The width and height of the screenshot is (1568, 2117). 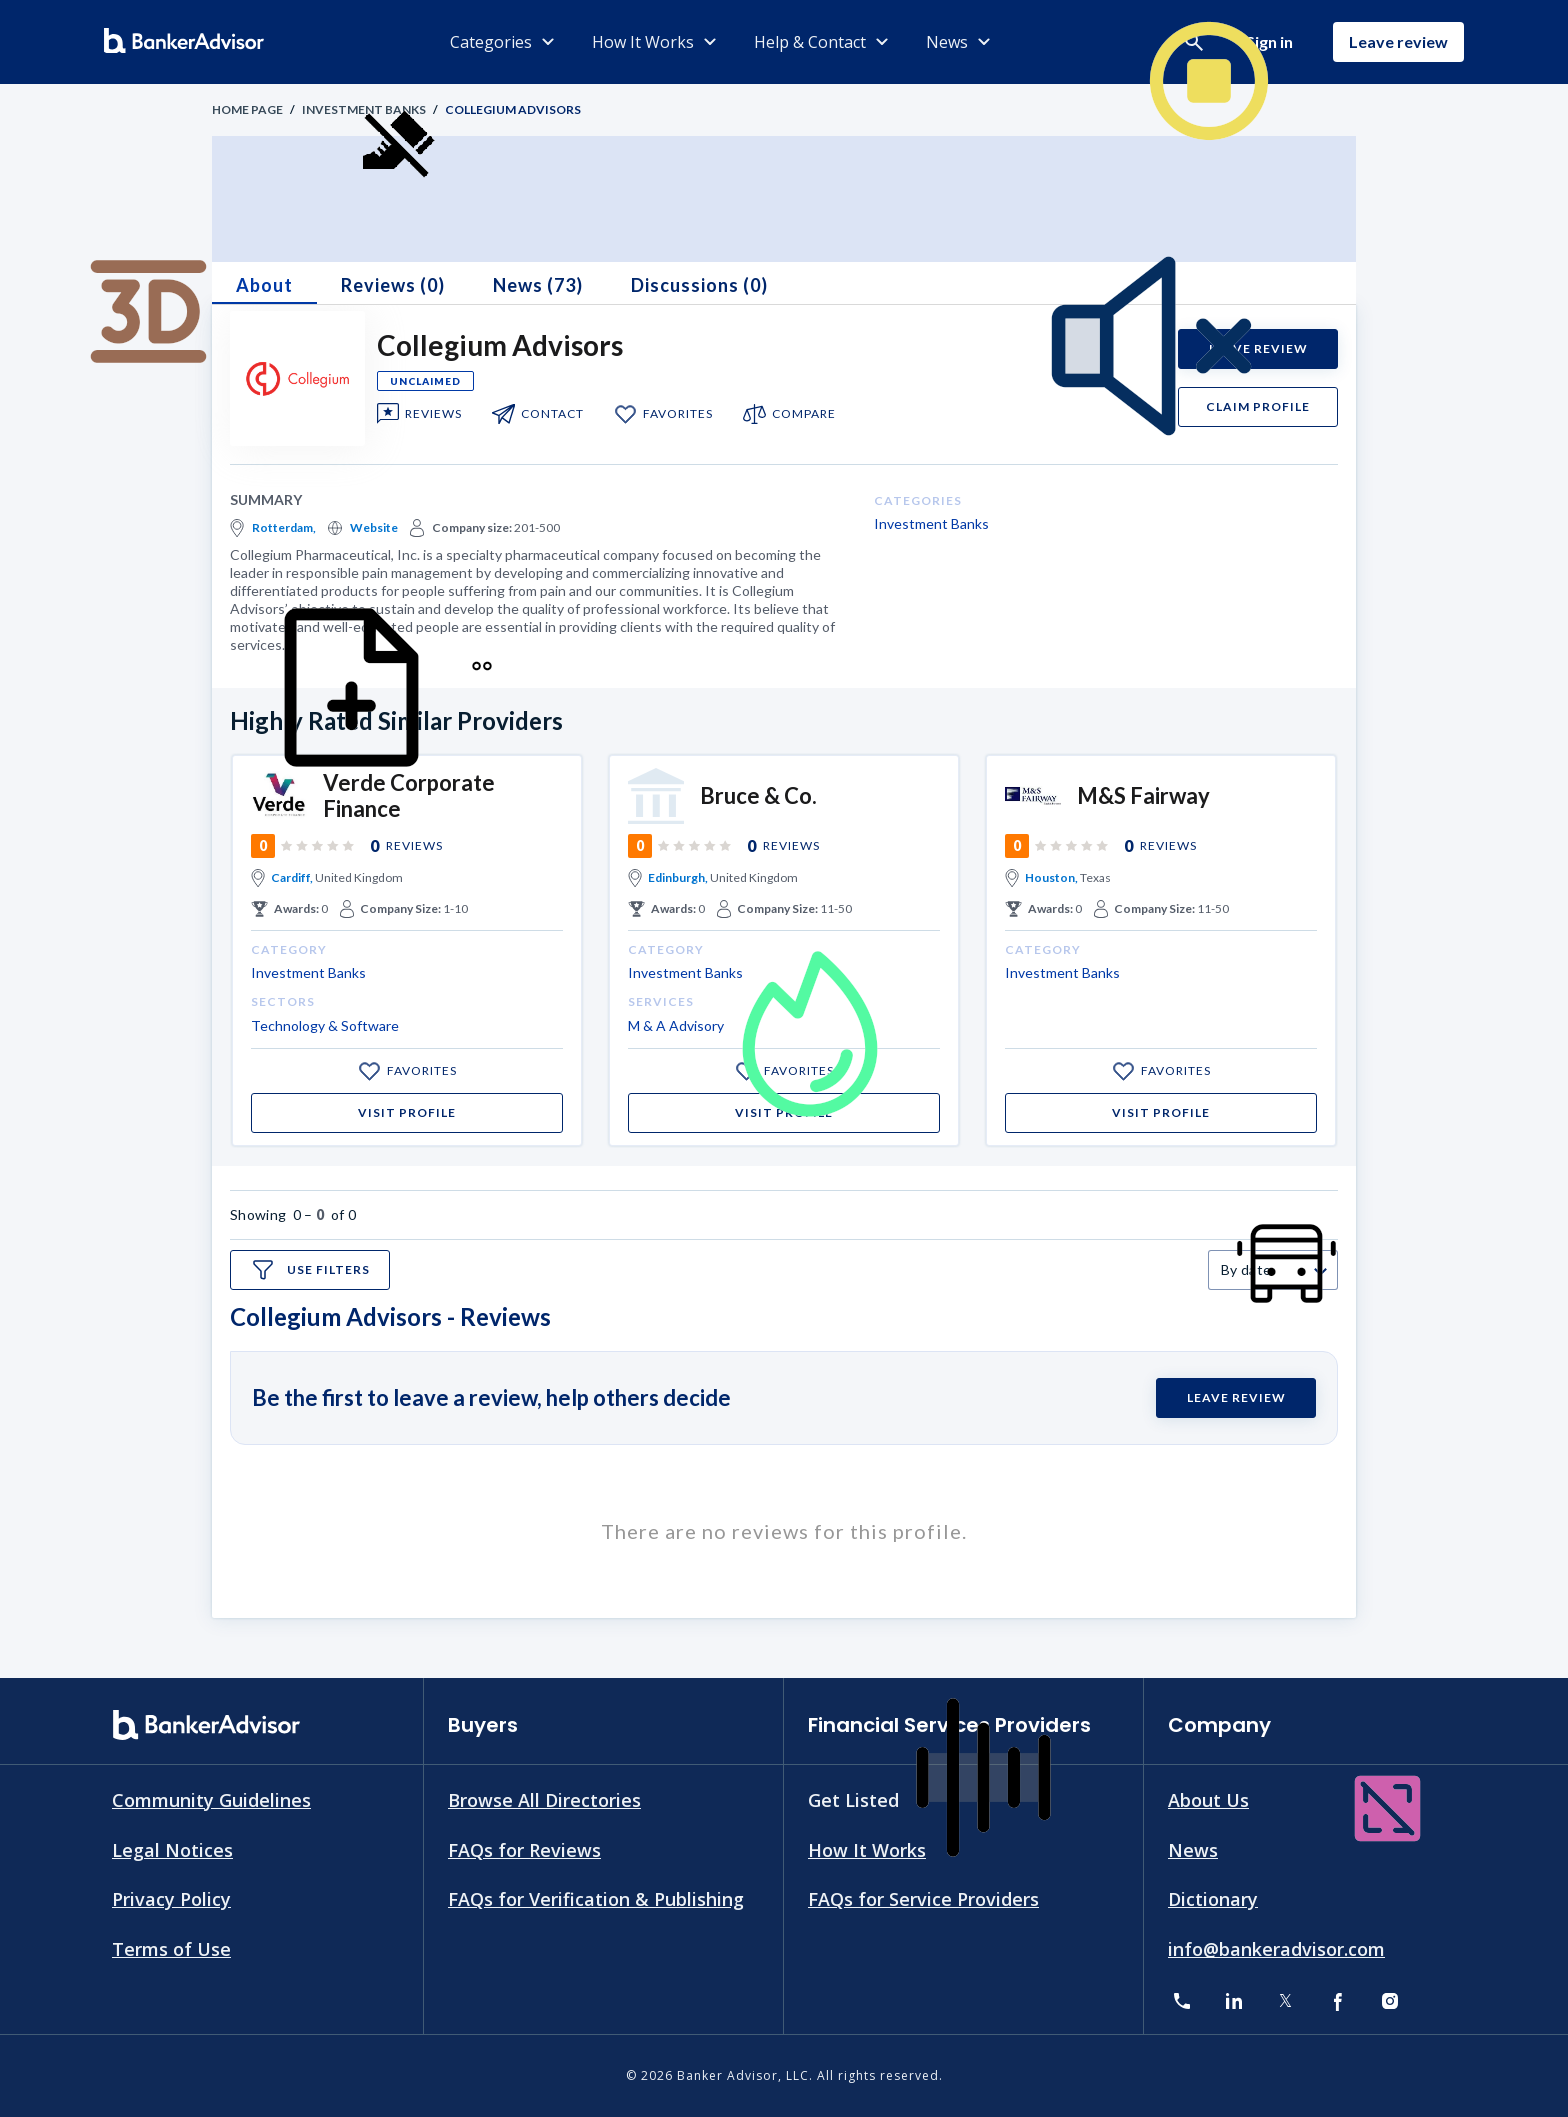 I want to click on indicates a restricted area where walking is prohibited, so click(x=399, y=143).